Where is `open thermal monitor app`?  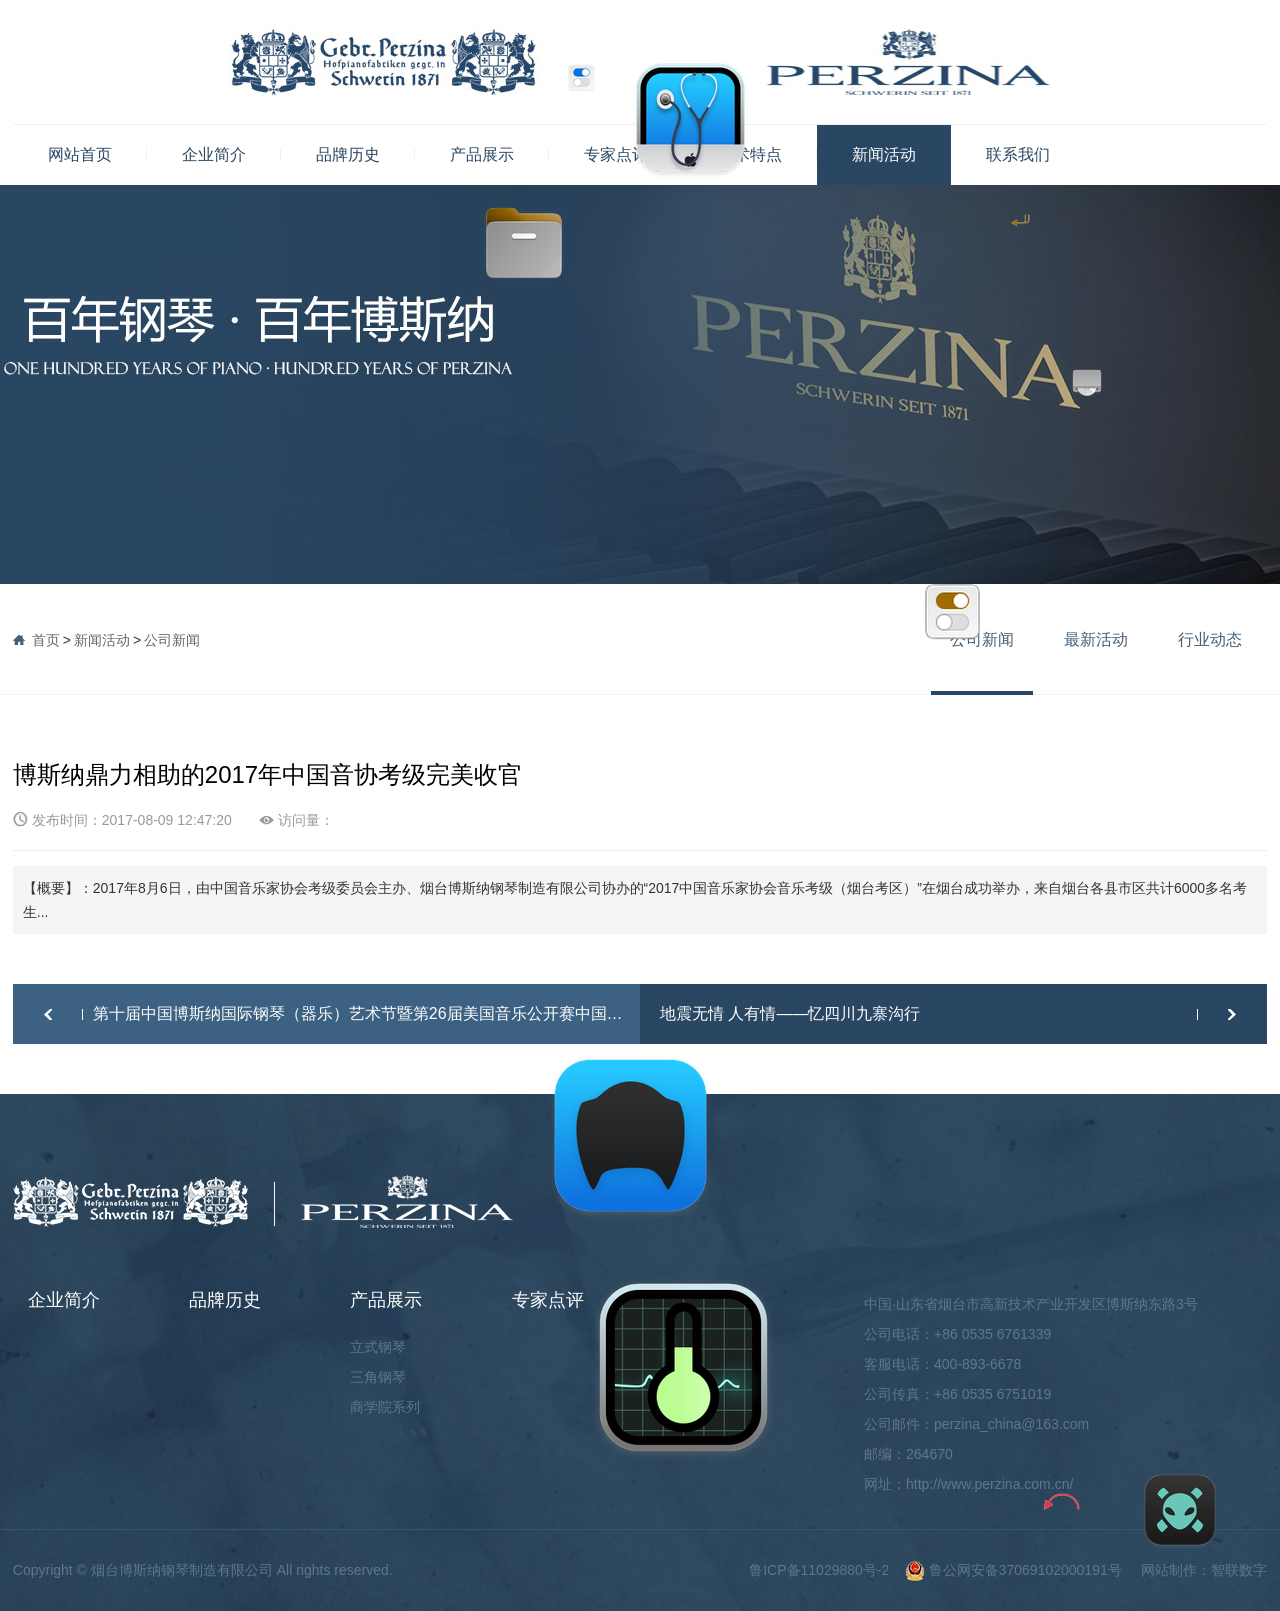
open thermal monitor app is located at coordinates (683, 1367).